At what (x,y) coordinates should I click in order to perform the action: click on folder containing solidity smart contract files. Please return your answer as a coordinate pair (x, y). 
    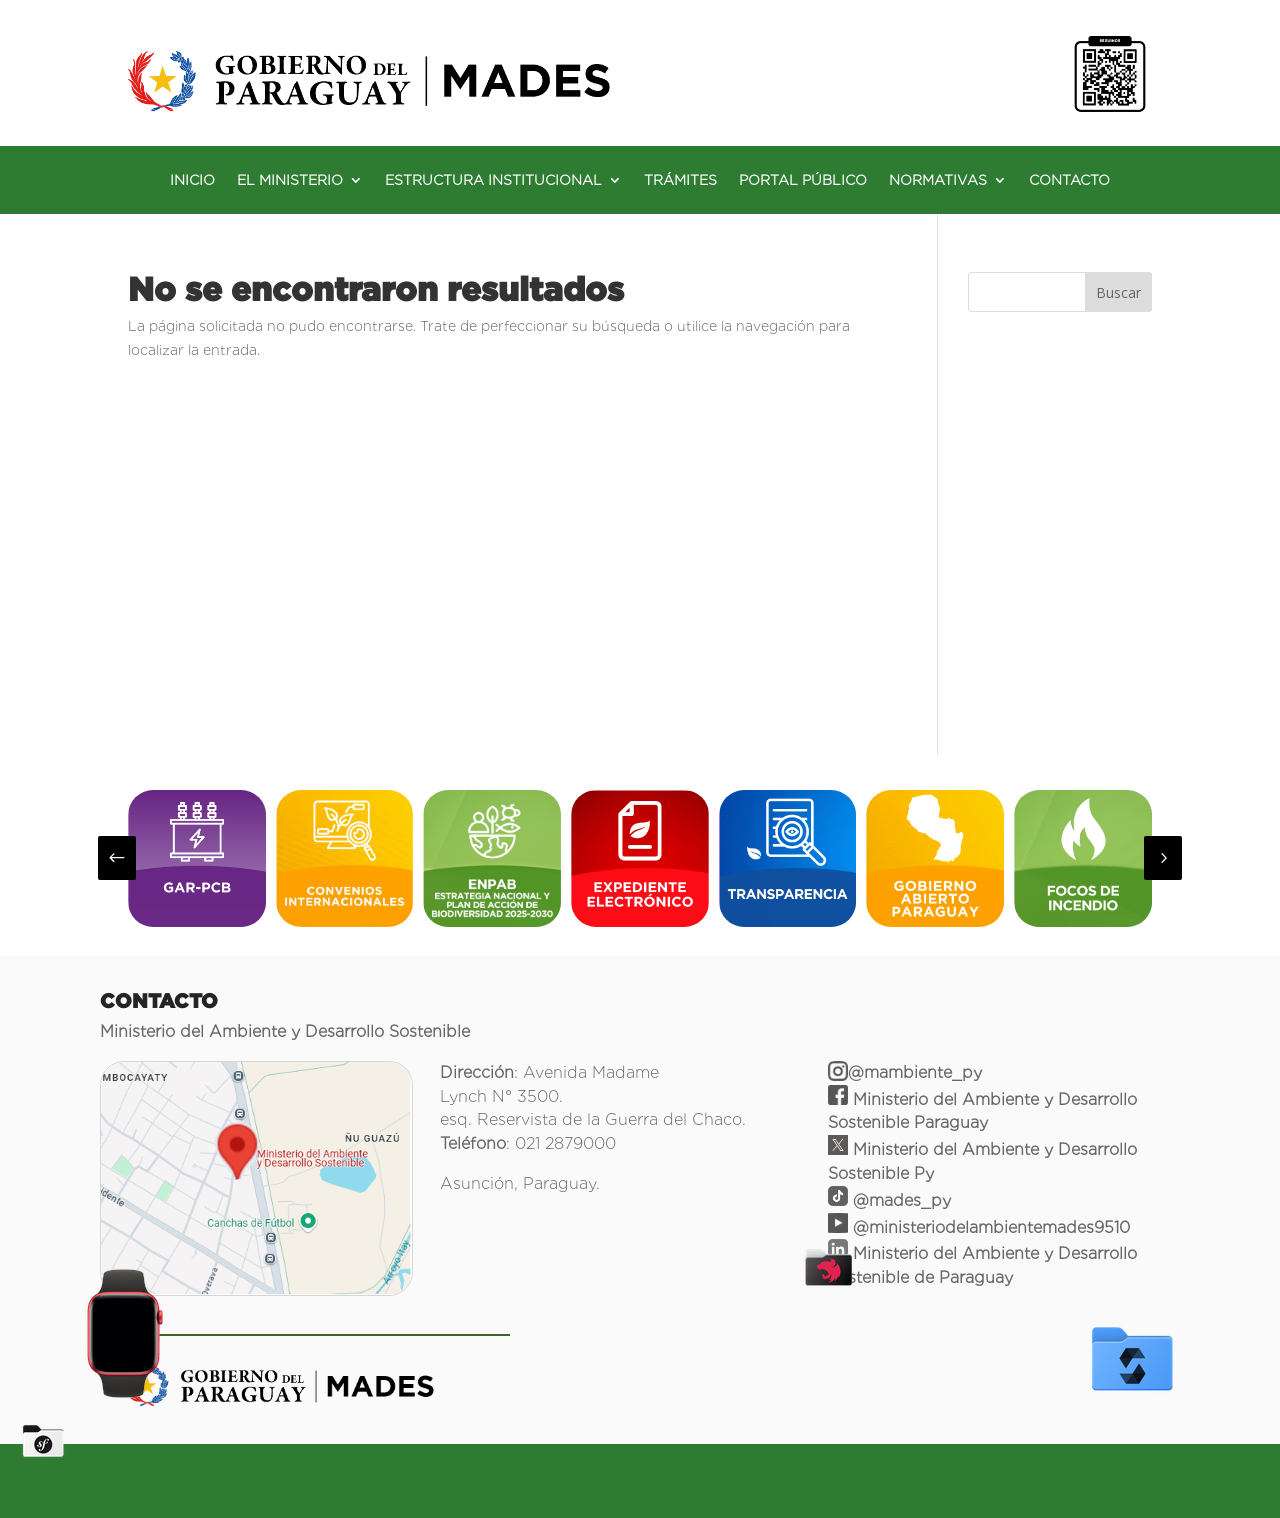
    Looking at the image, I should click on (1132, 1361).